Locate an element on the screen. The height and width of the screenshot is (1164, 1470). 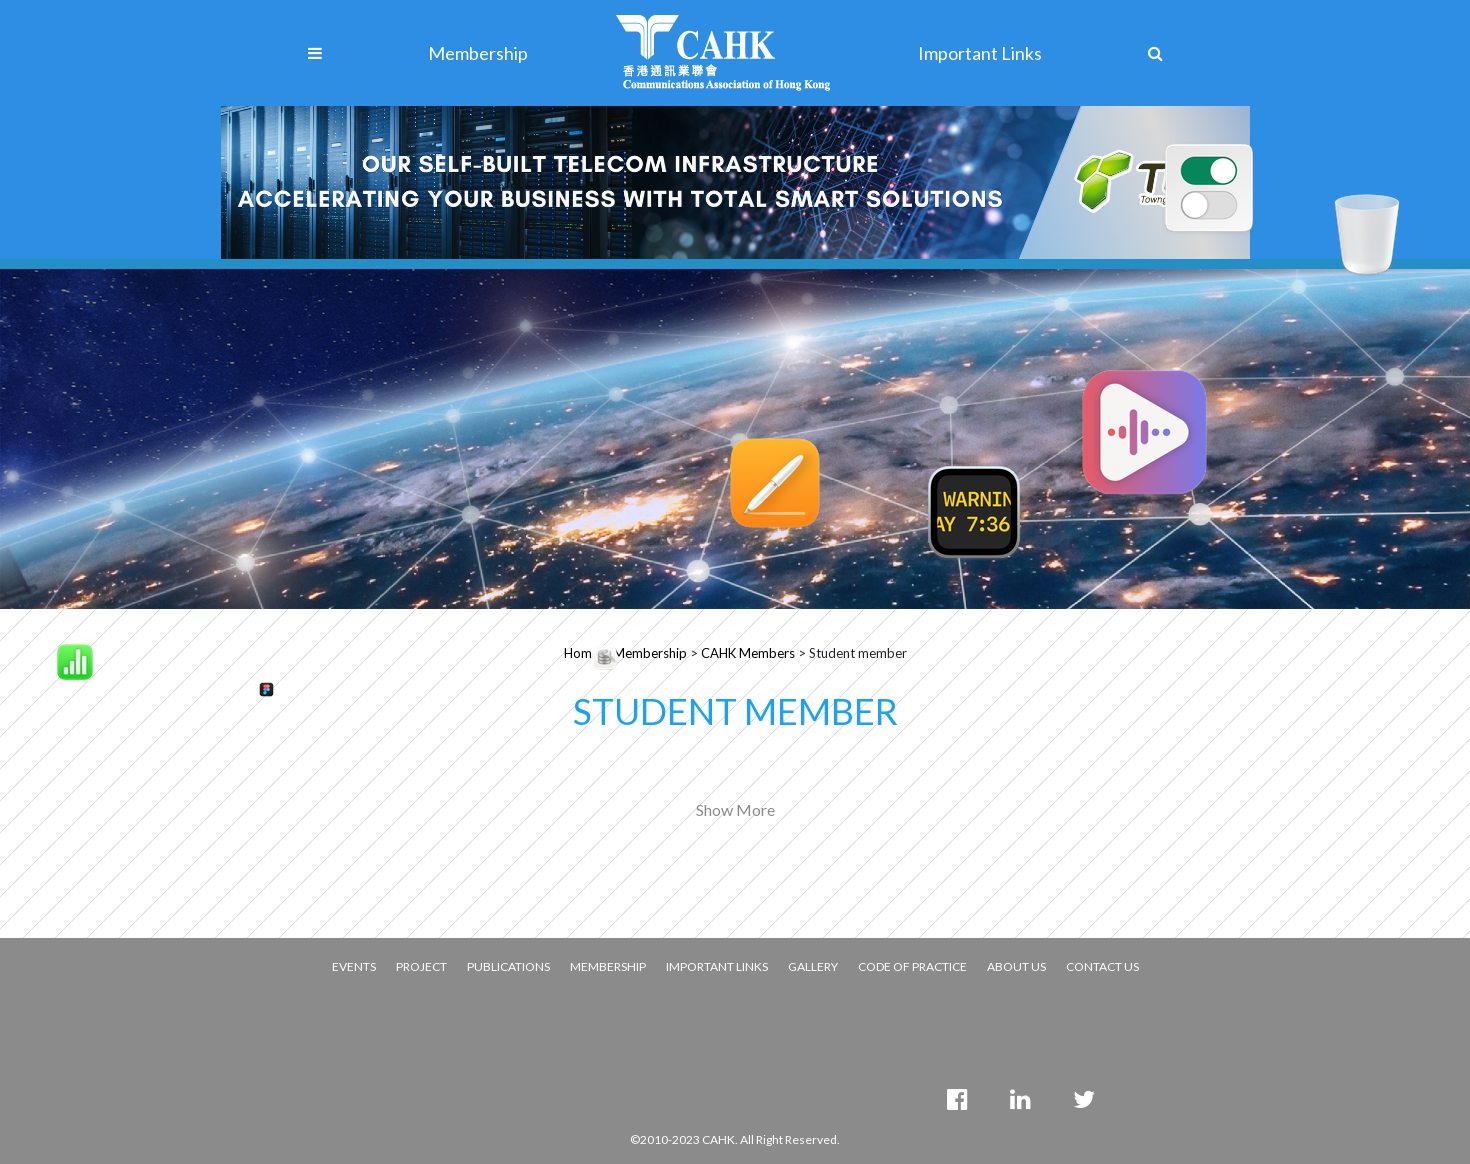
open the console app to view system logs is located at coordinates (974, 512).